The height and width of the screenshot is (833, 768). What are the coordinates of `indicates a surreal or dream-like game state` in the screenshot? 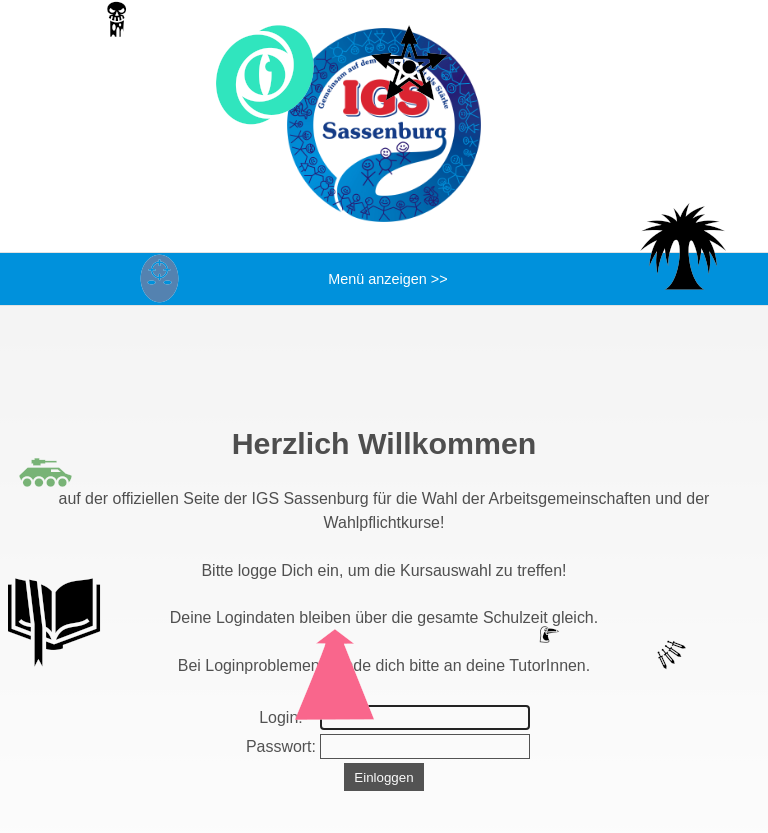 It's located at (265, 75).